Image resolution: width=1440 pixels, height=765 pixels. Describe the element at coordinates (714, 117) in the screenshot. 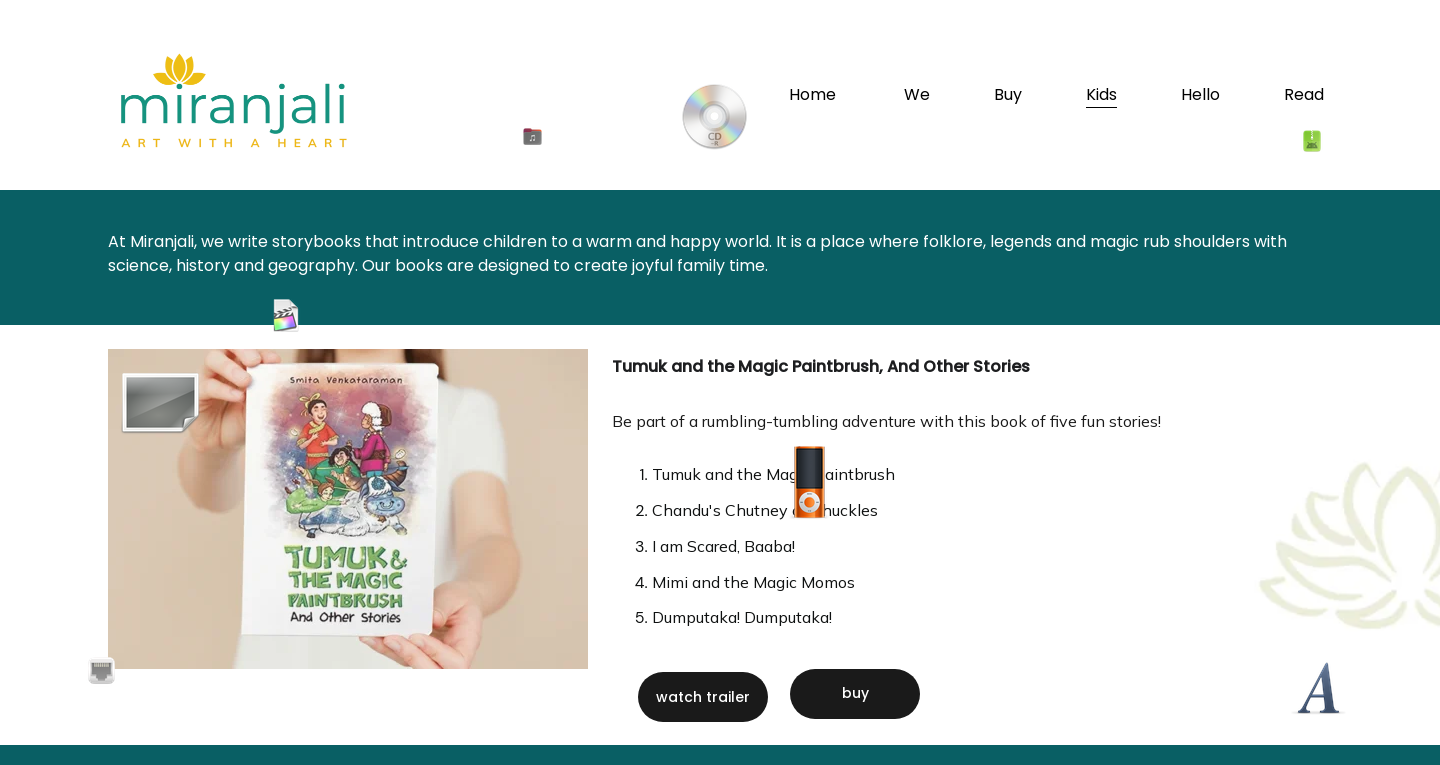

I see `burn files to a recordable CD` at that location.